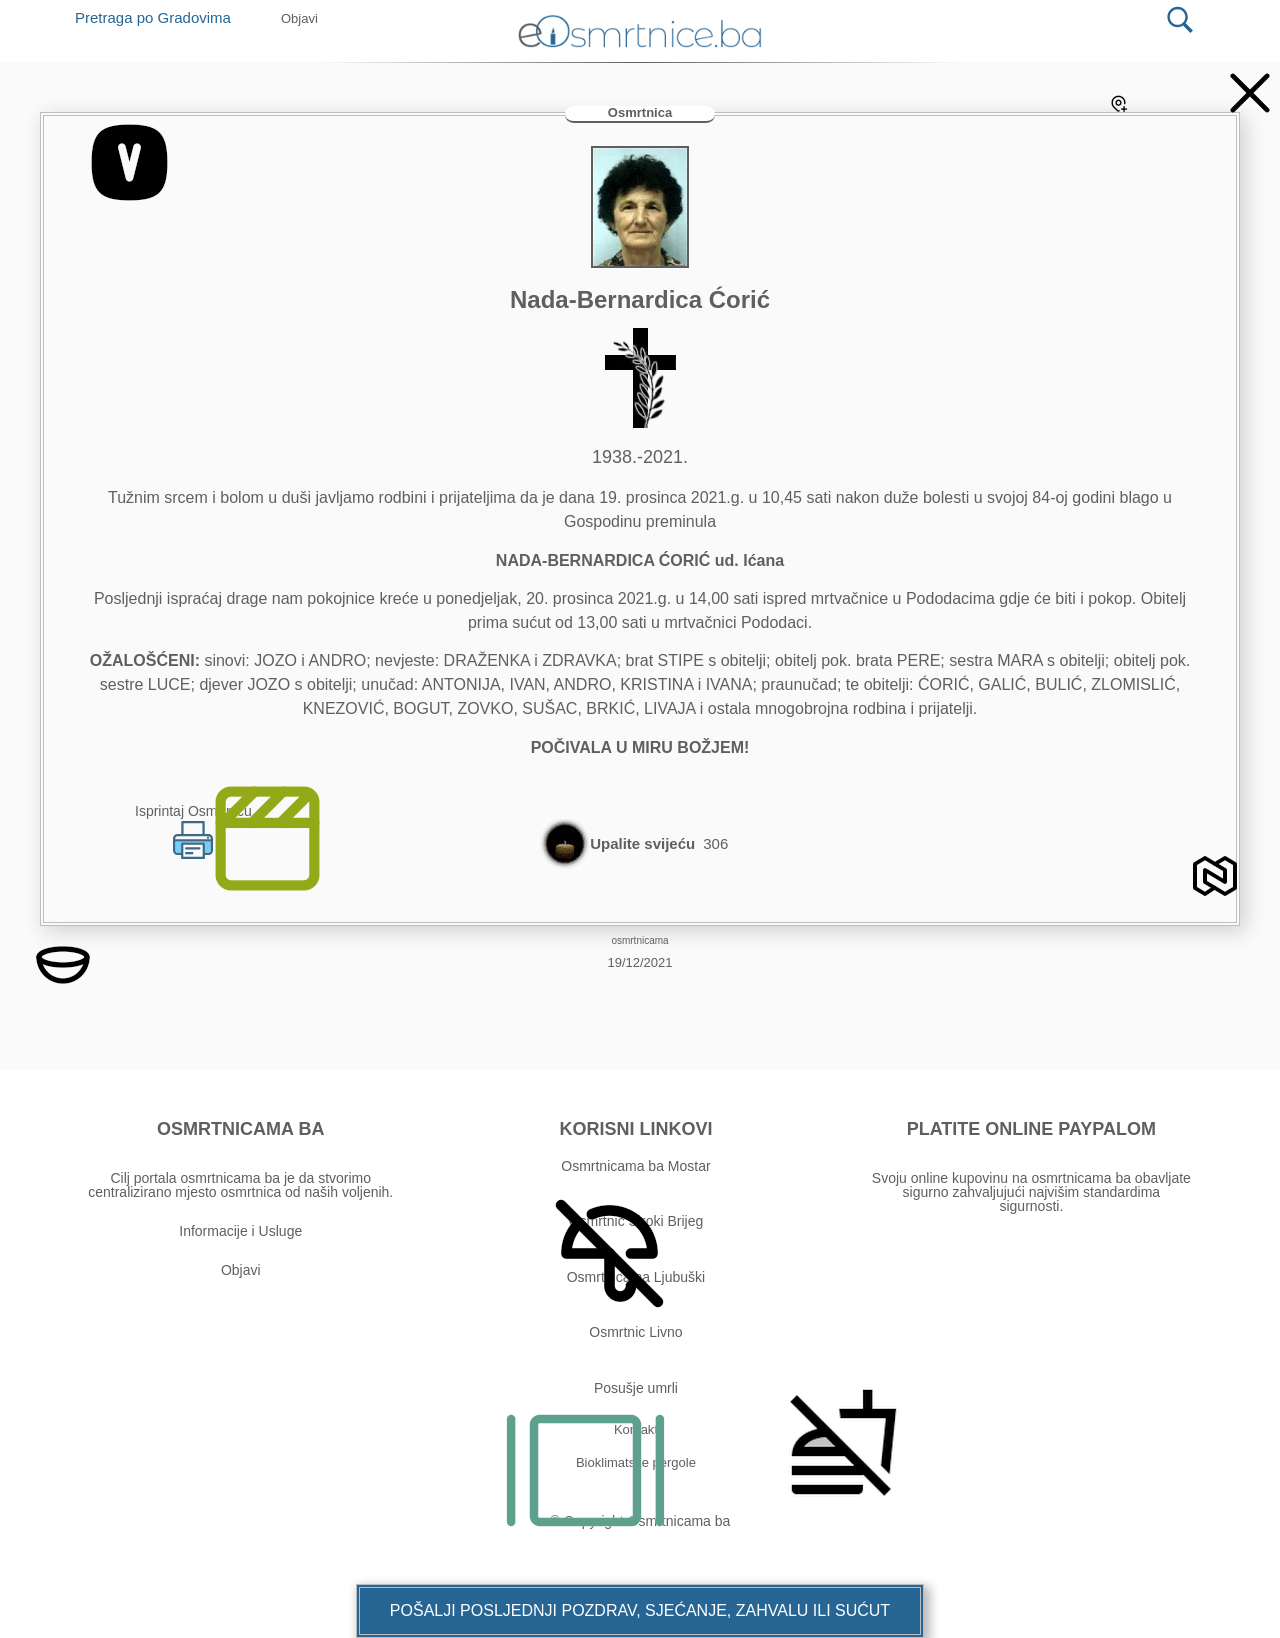 The height and width of the screenshot is (1638, 1280). I want to click on add a new location pin, so click(1118, 103).